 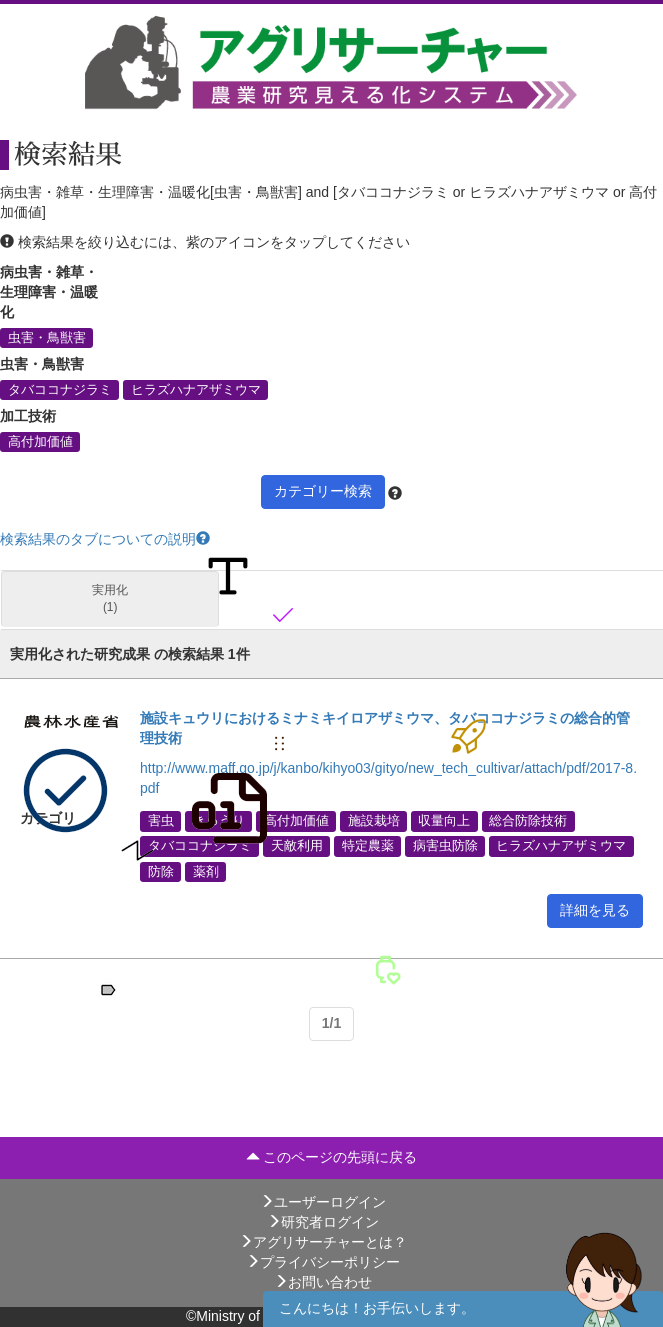 What do you see at coordinates (108, 990) in the screenshot?
I see `add or edit a label for an item` at bounding box center [108, 990].